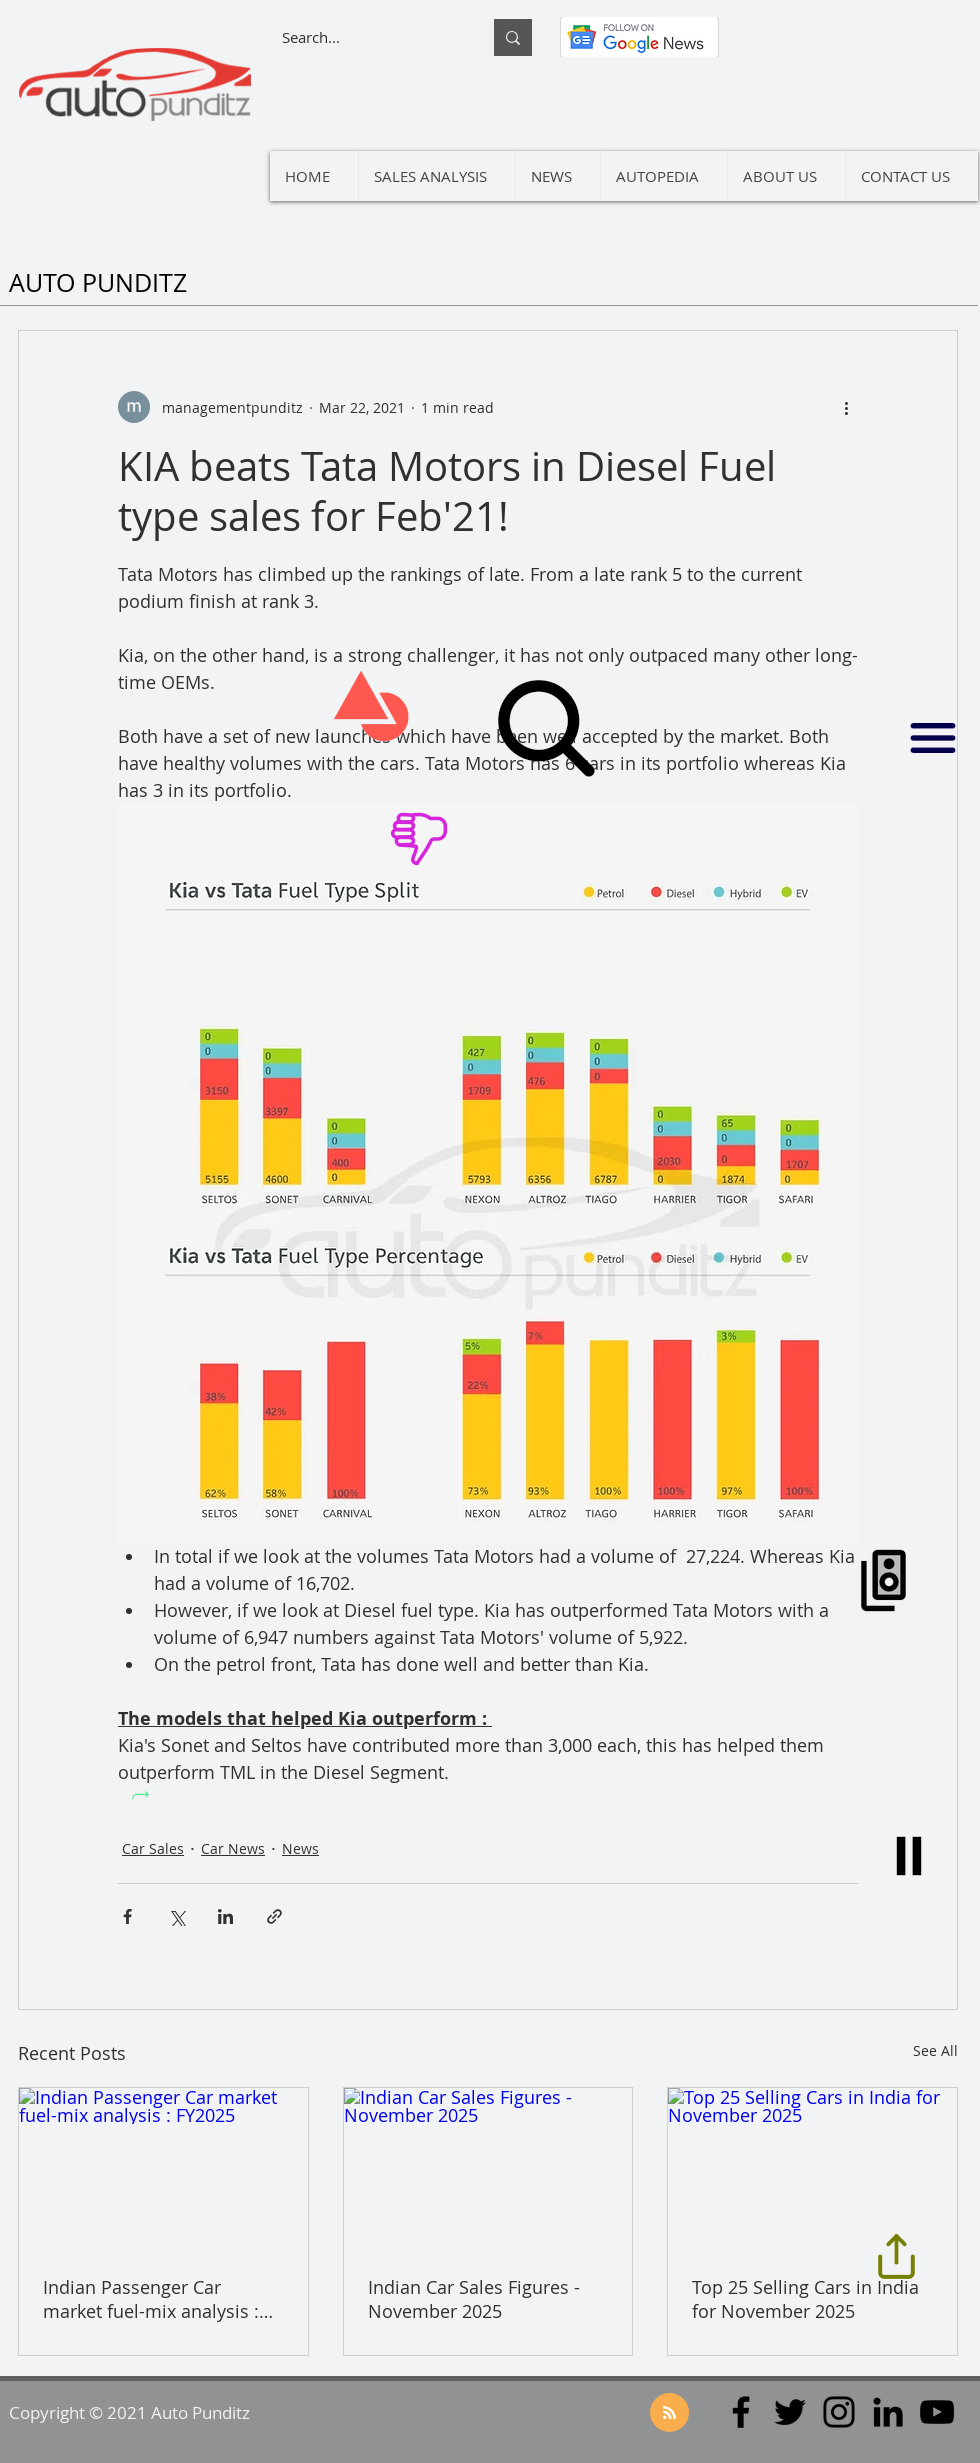 The image size is (980, 2463). Describe the element at coordinates (372, 707) in the screenshot. I see `access shape tools or drawing options` at that location.